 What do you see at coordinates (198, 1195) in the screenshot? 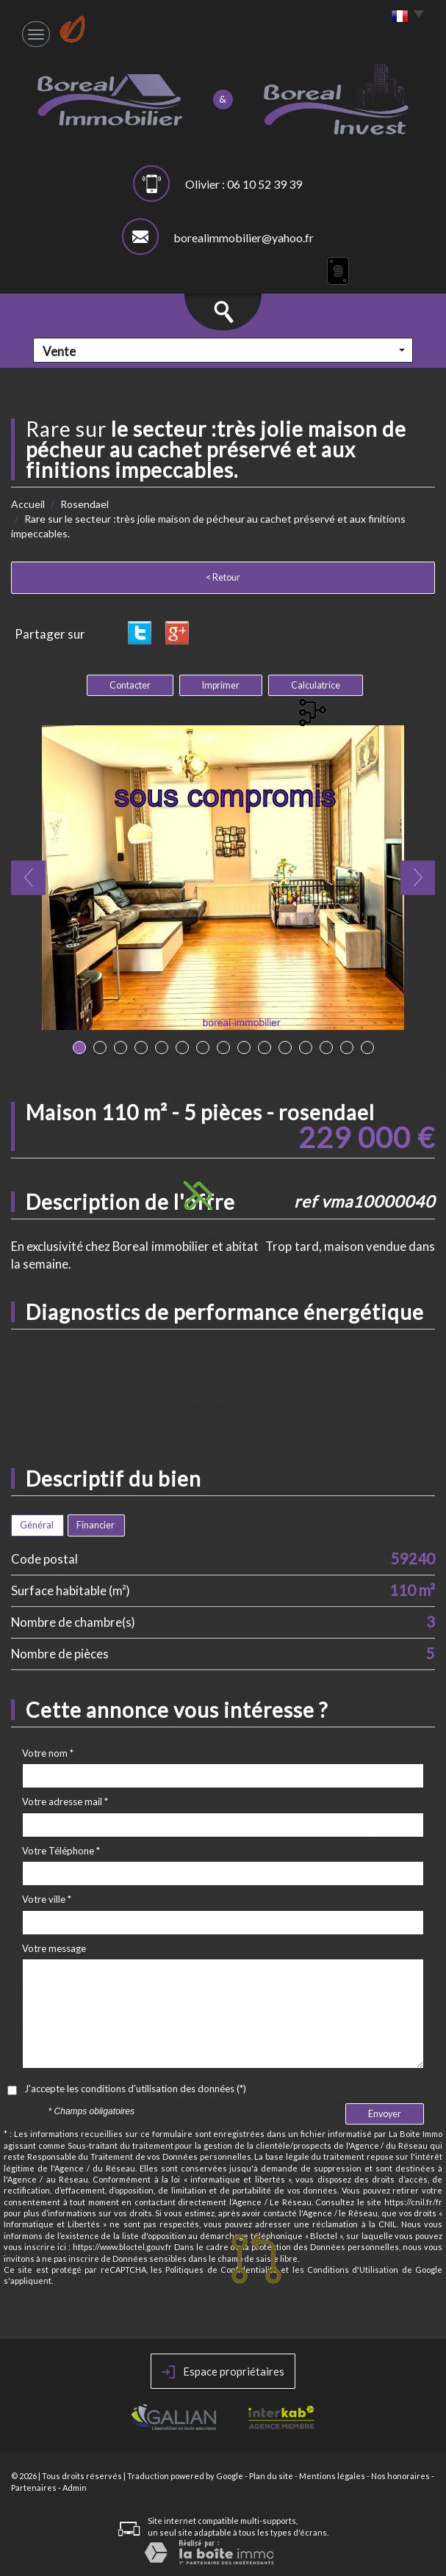
I see `indicates build or construction tools are unavailable` at bounding box center [198, 1195].